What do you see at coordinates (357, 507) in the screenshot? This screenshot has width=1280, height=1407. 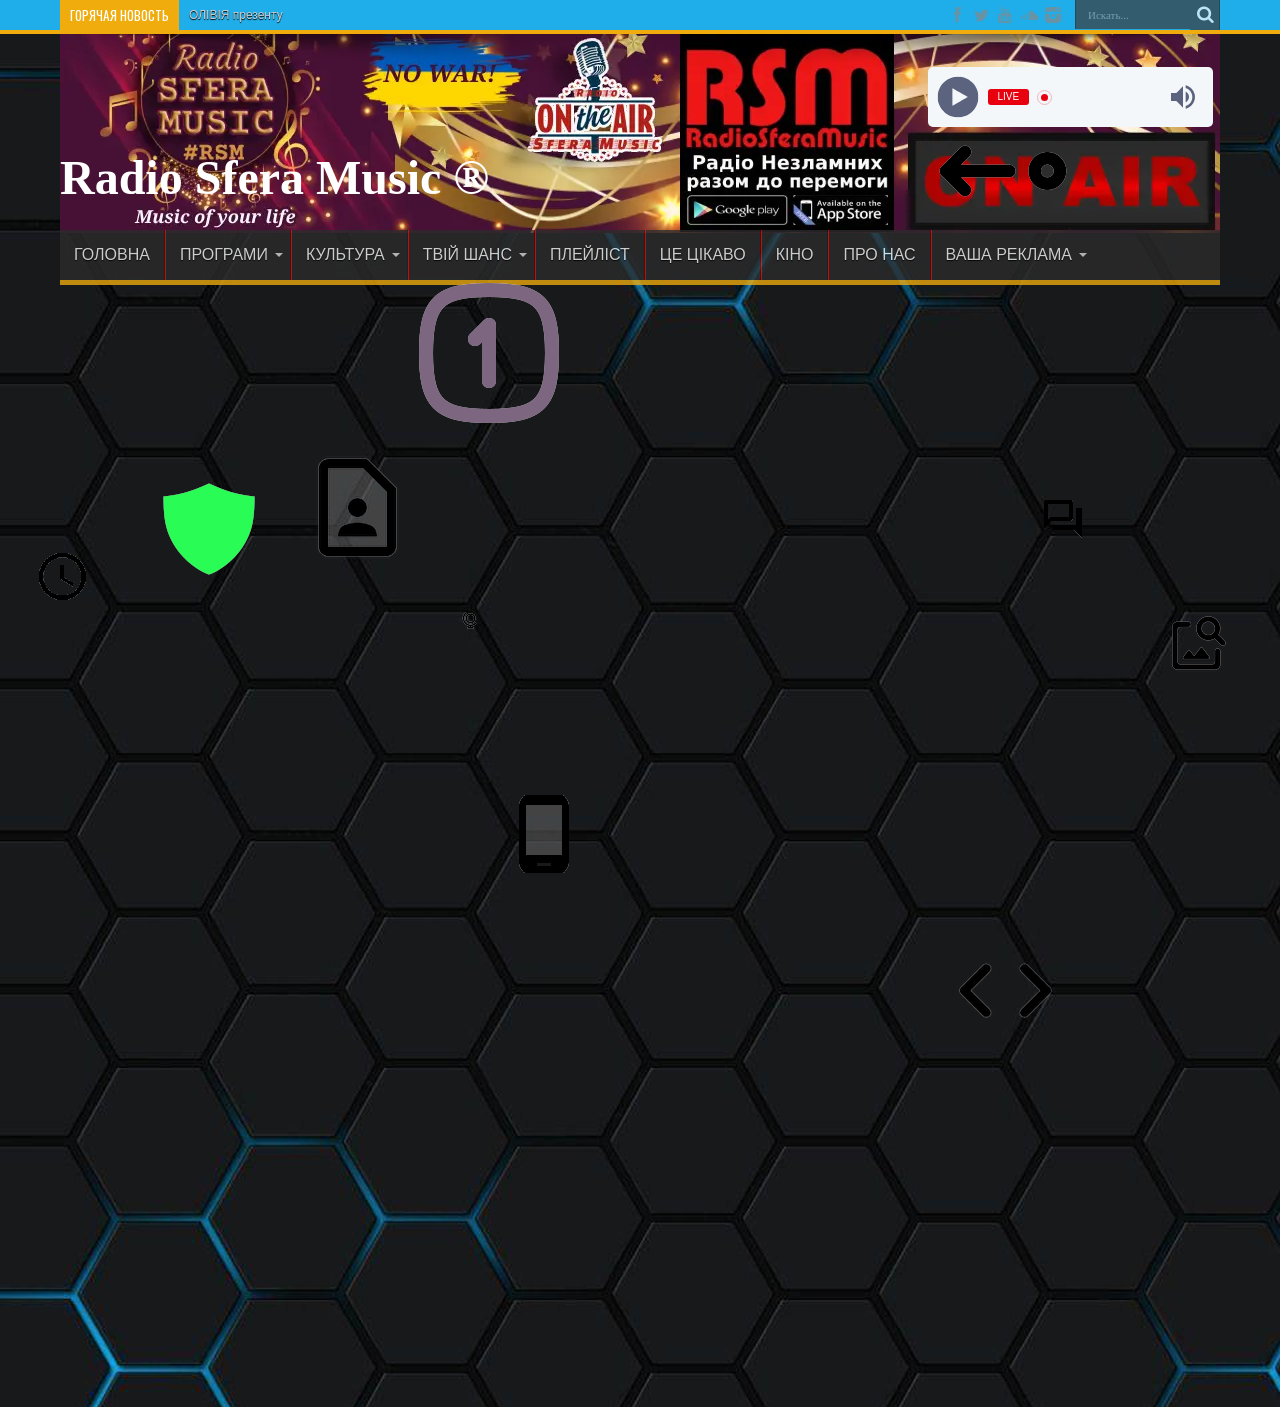 I see `view contact details` at bounding box center [357, 507].